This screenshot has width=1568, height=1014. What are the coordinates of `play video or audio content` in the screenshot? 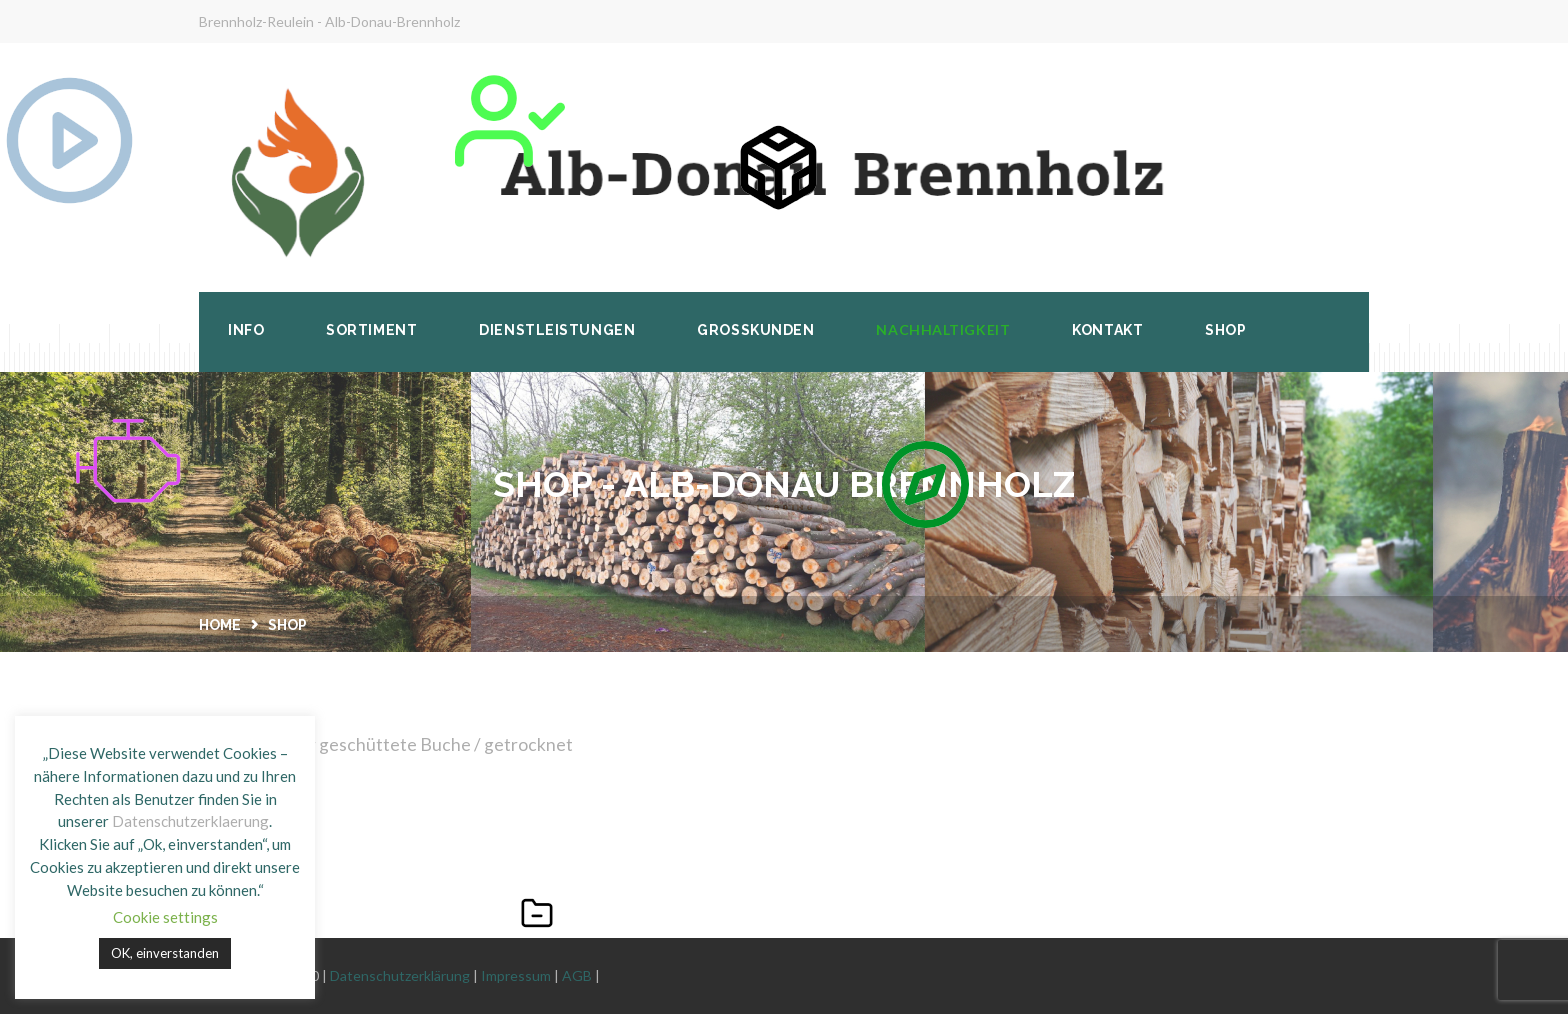 It's located at (69, 140).